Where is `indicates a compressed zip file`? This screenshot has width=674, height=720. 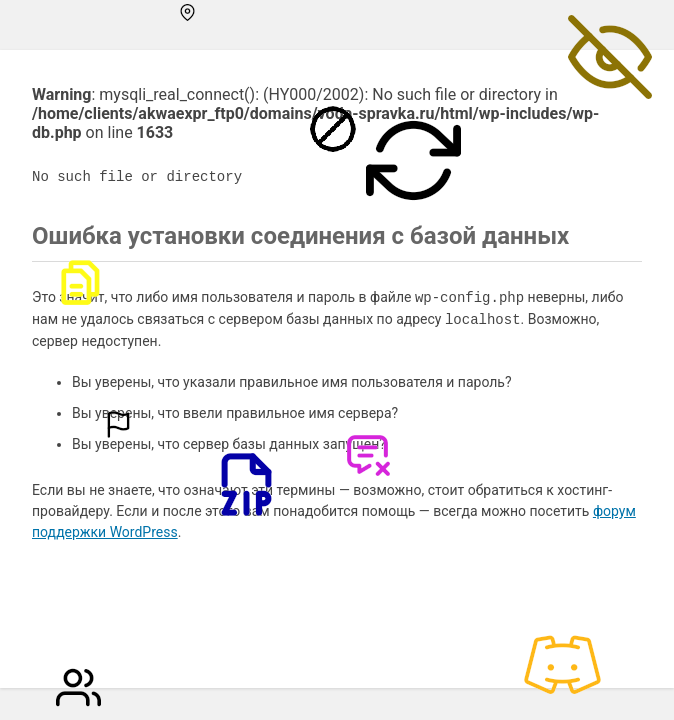
indicates a compressed zip file is located at coordinates (246, 484).